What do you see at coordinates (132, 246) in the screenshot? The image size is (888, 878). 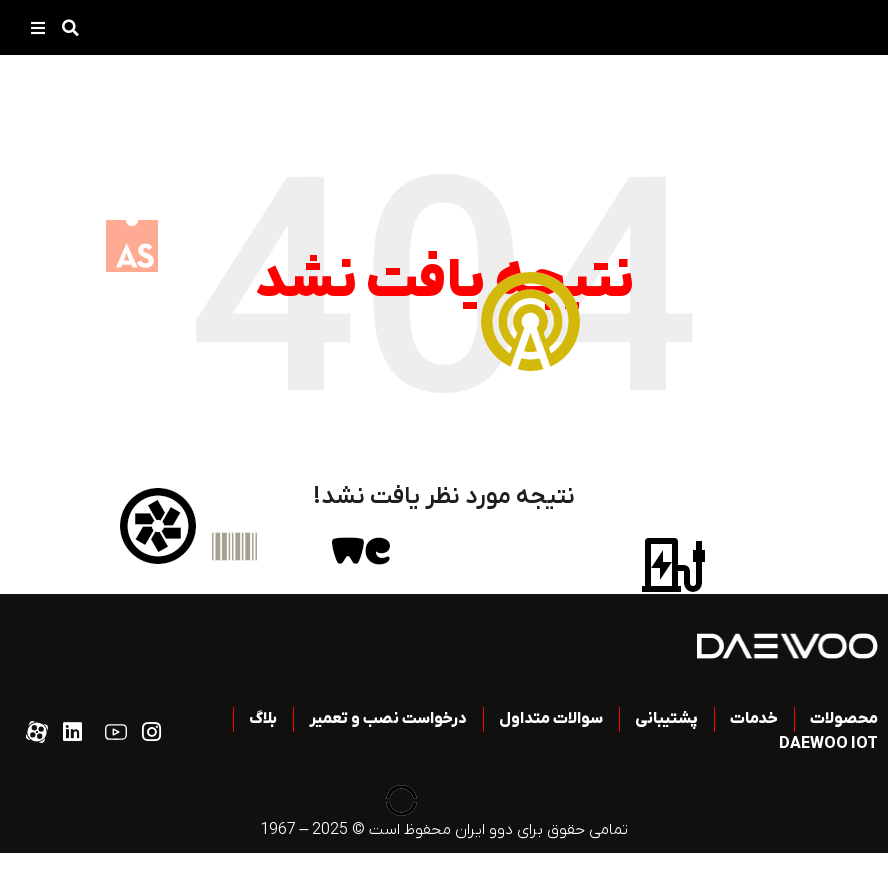 I see `AssemblyScript programming language logo` at bounding box center [132, 246].